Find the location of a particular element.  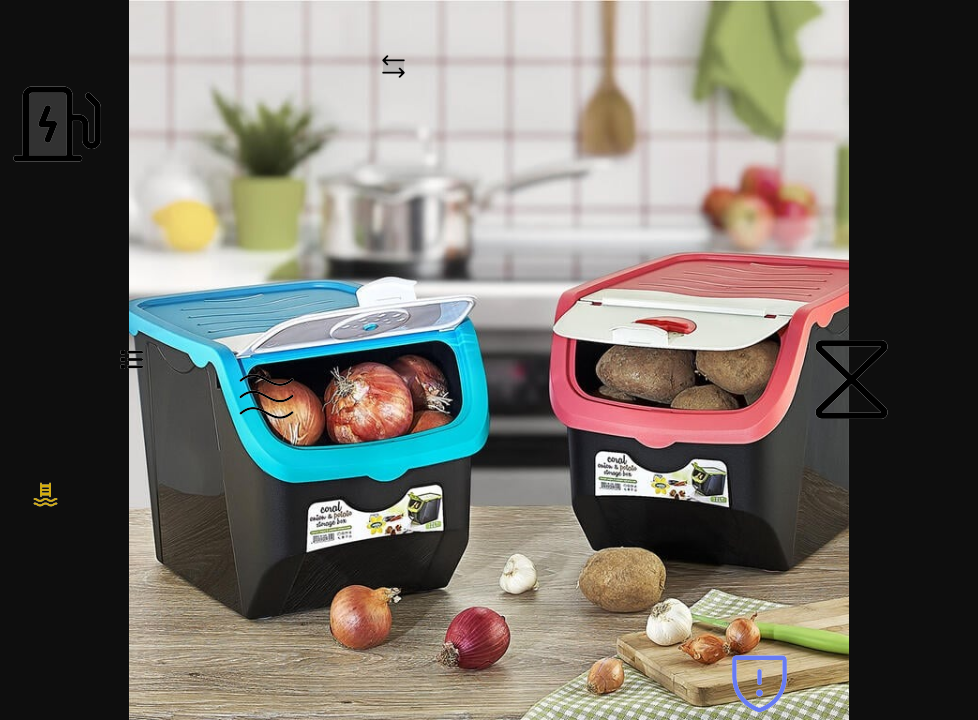

find nearby EV charging stations is located at coordinates (54, 124).